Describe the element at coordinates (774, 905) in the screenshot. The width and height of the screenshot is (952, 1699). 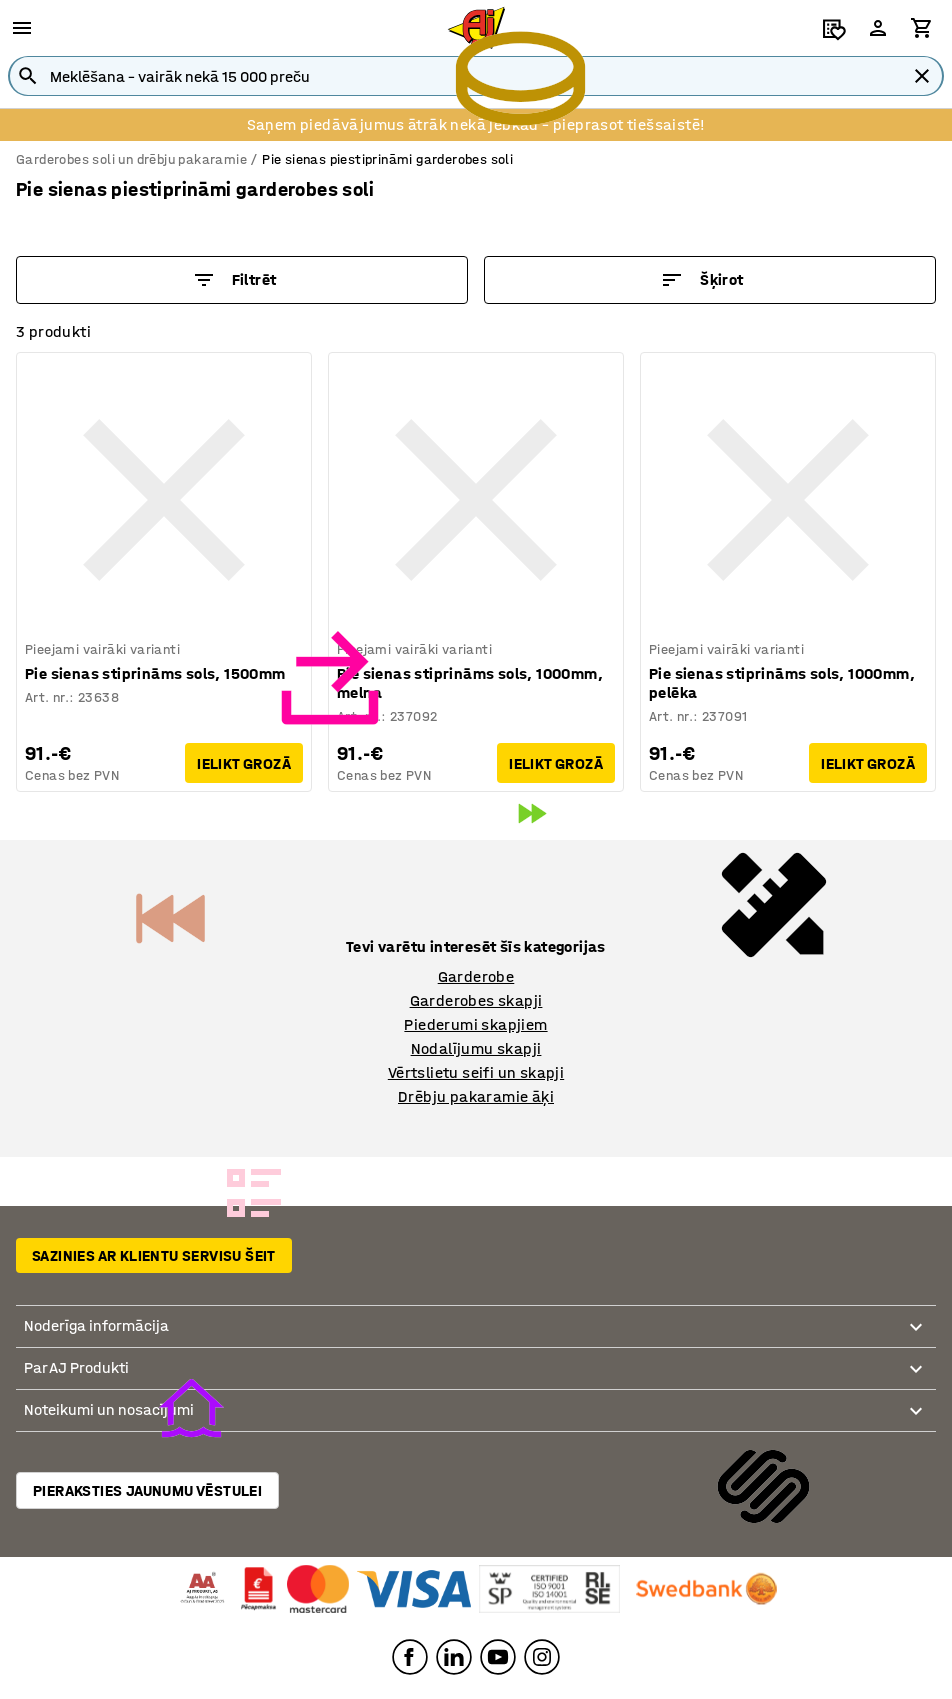
I see `access design tools` at that location.